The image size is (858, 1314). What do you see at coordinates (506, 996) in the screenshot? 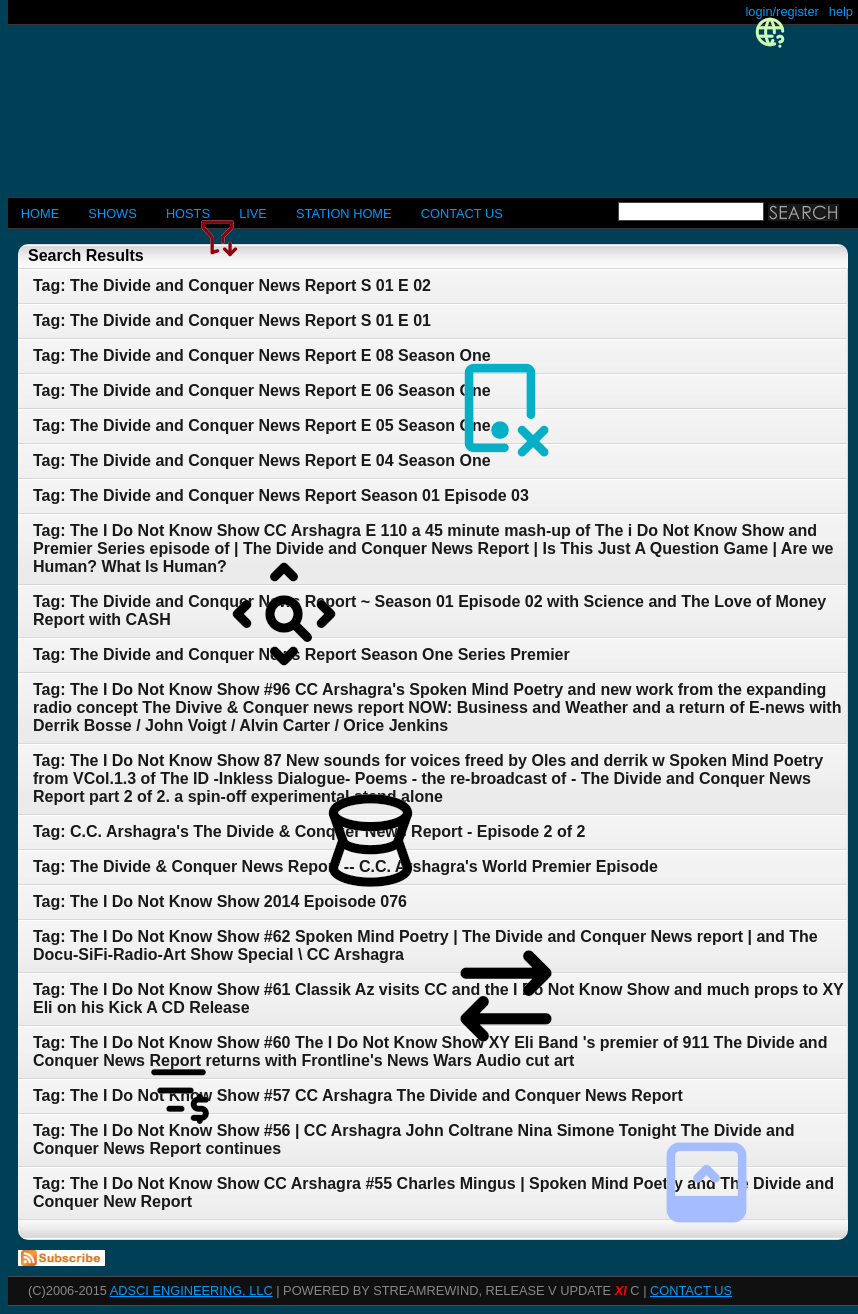
I see `swap or exchange items` at bounding box center [506, 996].